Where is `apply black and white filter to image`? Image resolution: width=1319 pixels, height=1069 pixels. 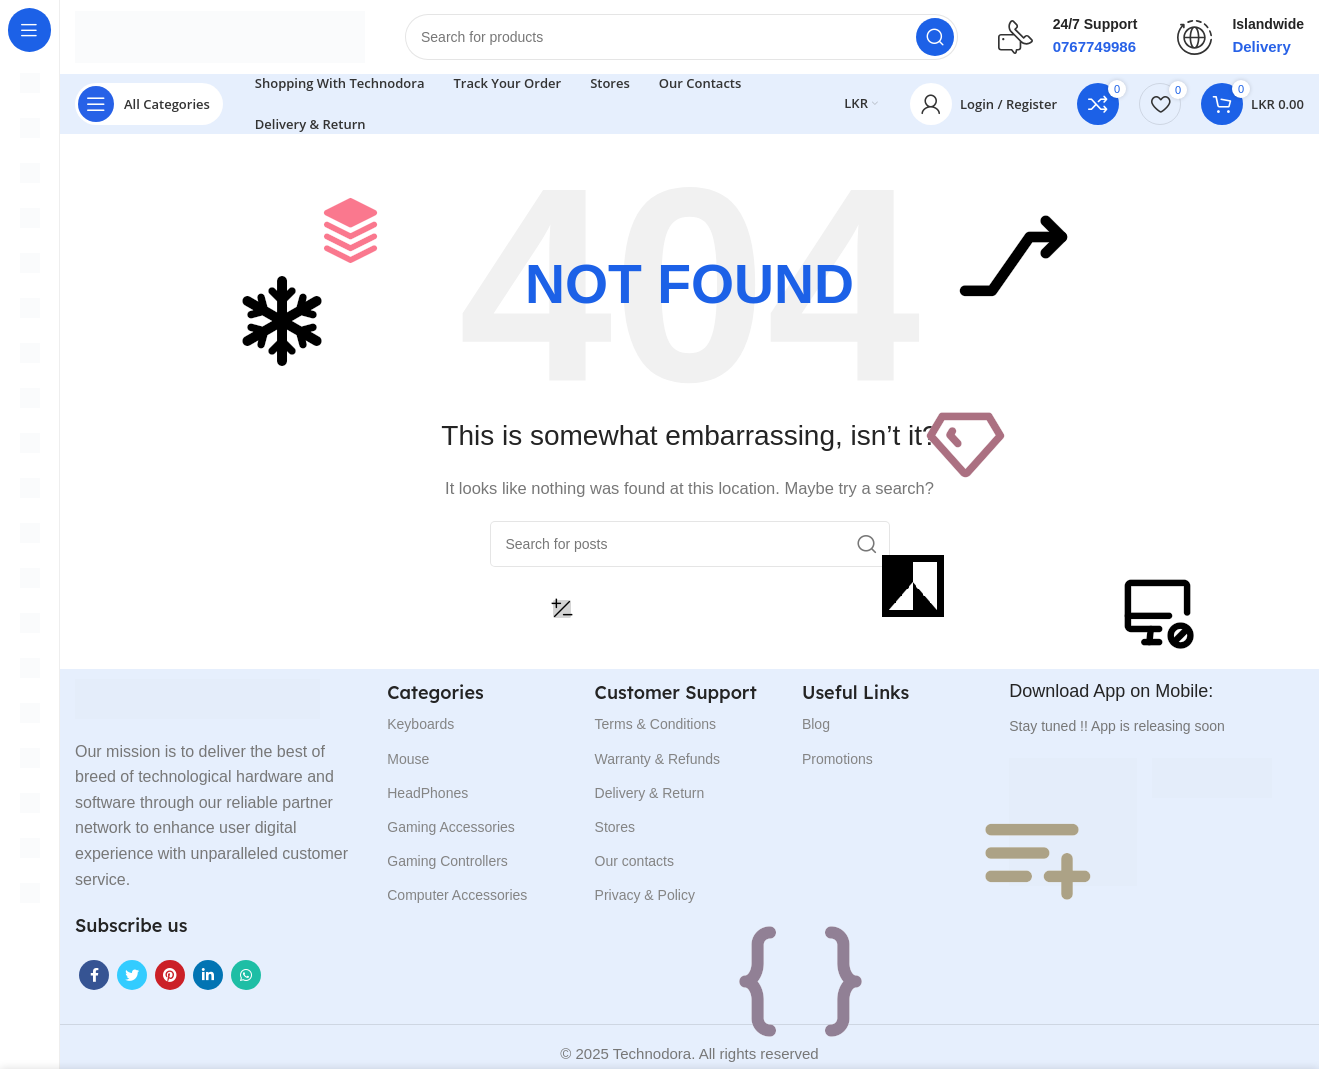
apply black and white filter to image is located at coordinates (913, 586).